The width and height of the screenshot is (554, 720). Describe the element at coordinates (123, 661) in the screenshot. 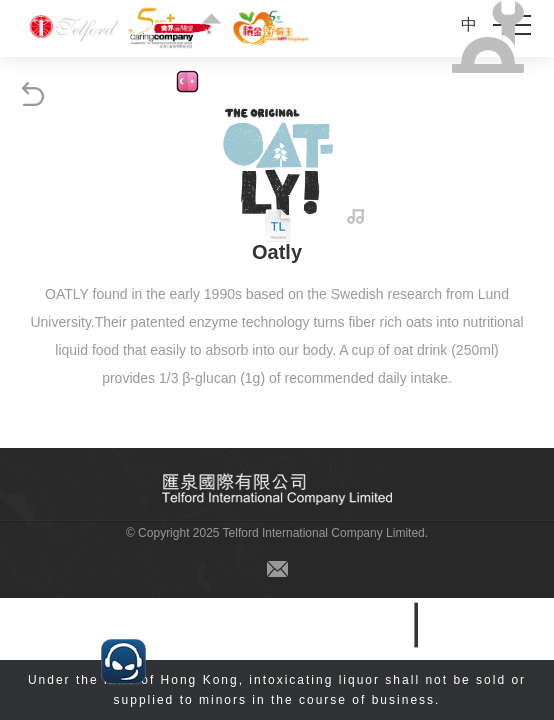

I see `open TeamSpeak voice chat app` at that location.